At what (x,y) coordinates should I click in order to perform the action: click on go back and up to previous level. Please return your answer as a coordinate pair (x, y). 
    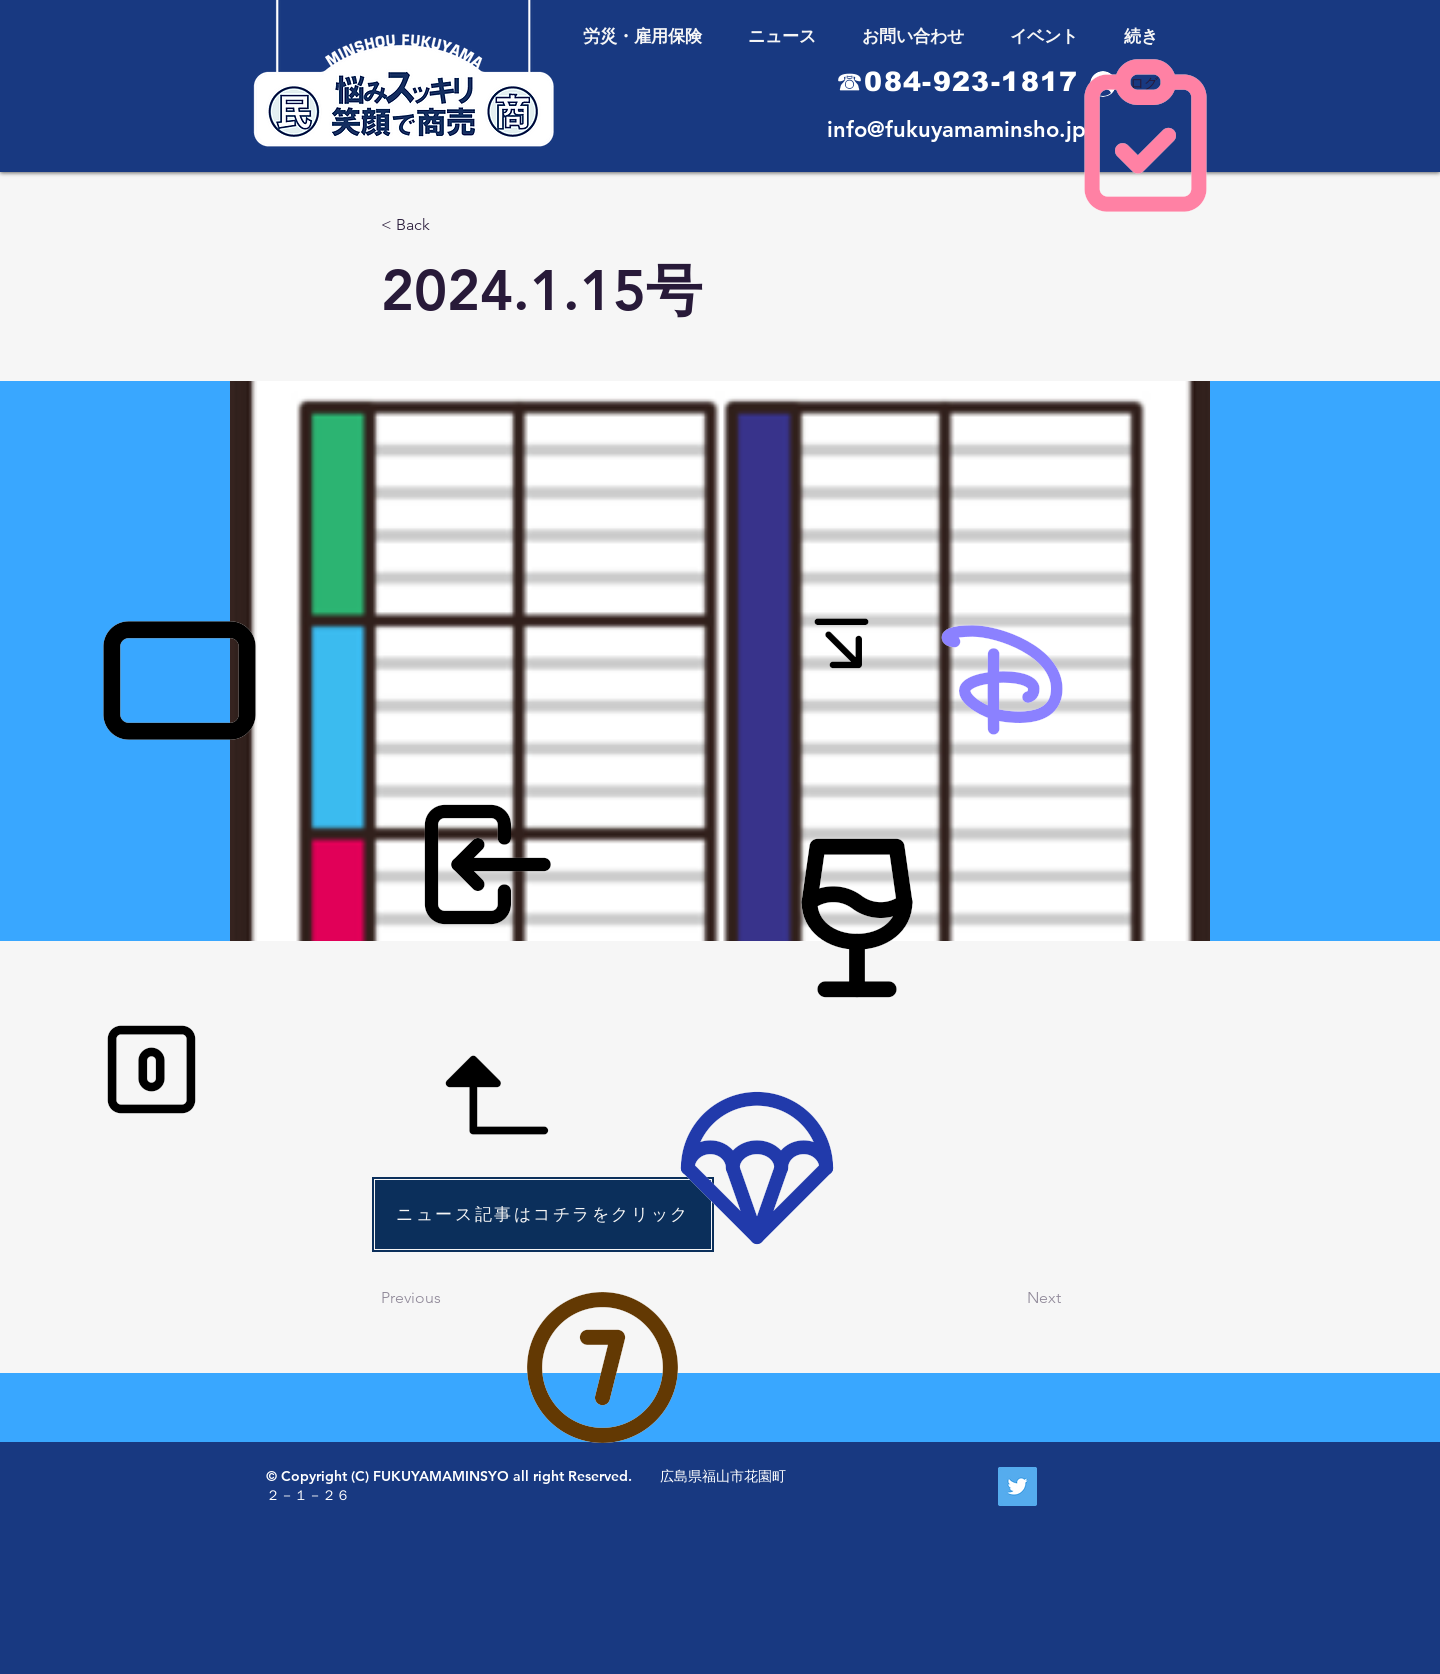
    Looking at the image, I should click on (493, 1099).